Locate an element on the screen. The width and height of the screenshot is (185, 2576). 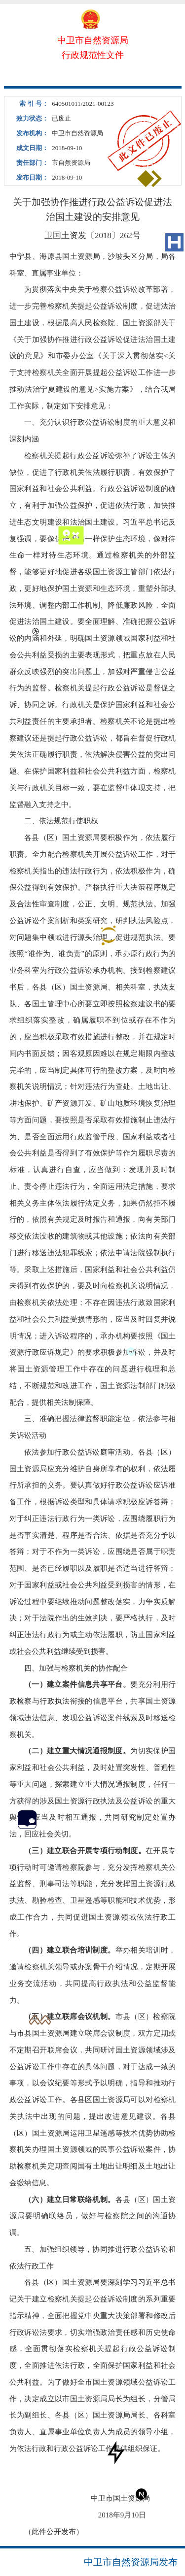
Next.js framework logo is located at coordinates (141, 2494).